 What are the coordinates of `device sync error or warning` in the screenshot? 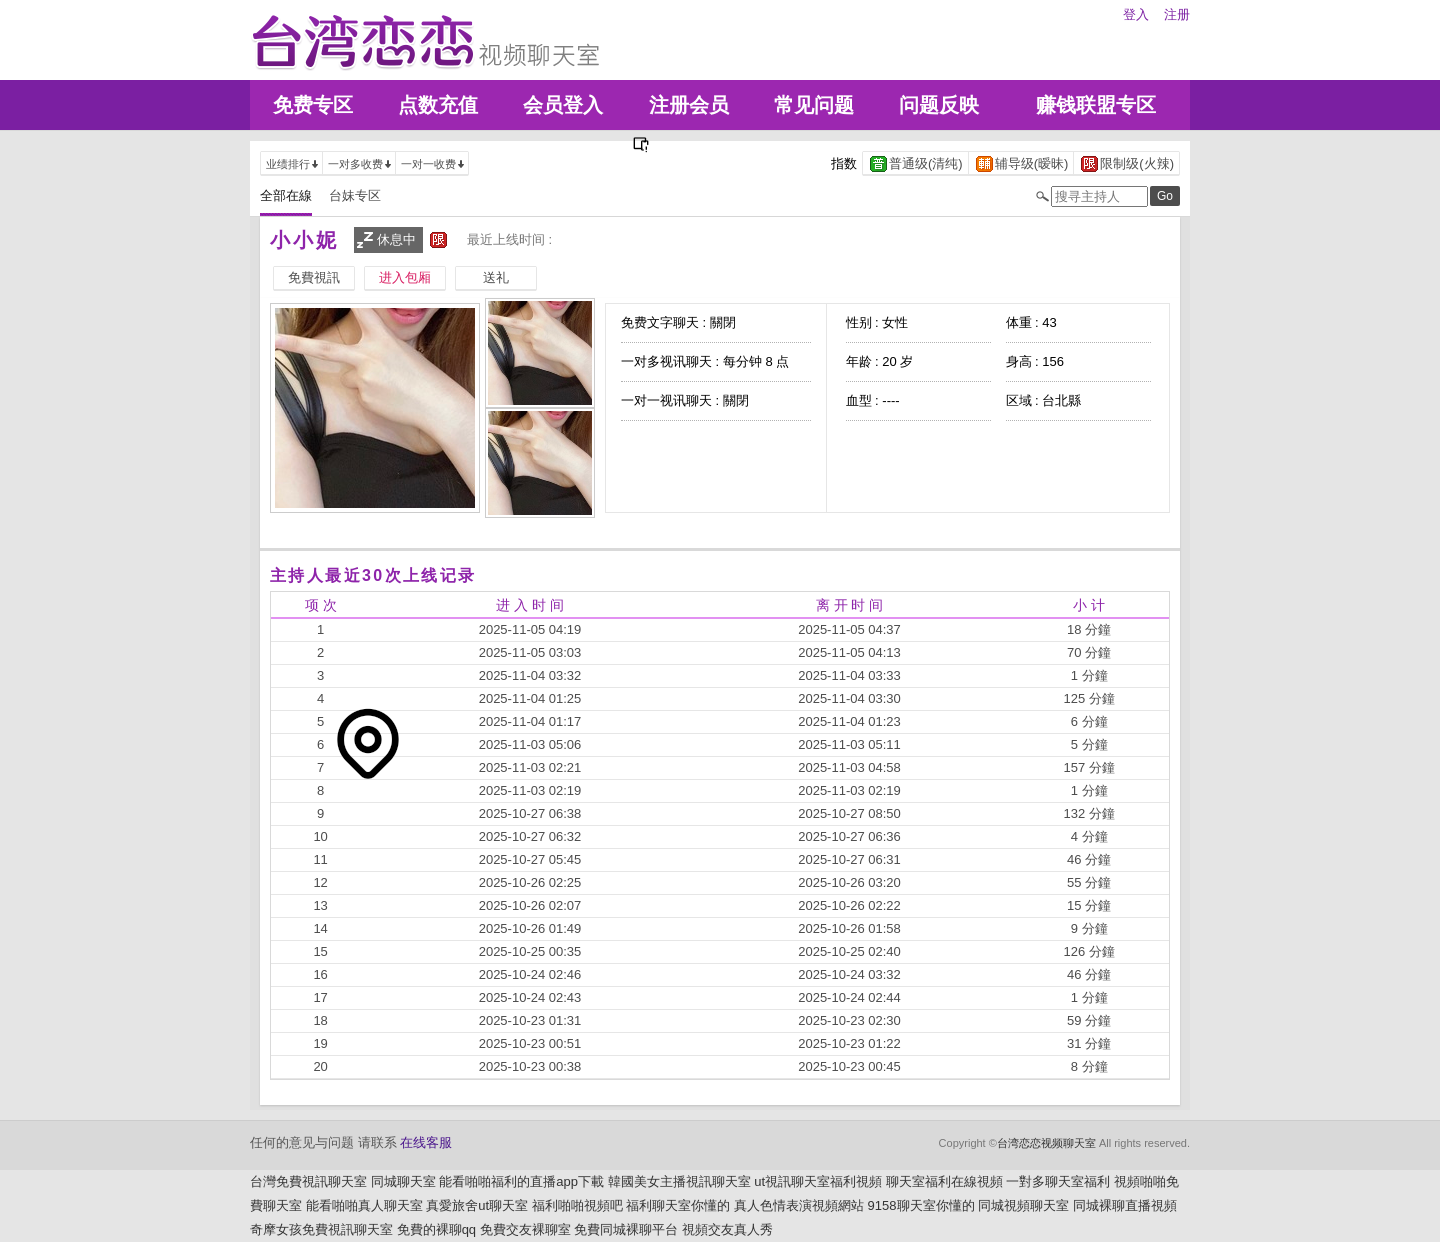 It's located at (641, 144).